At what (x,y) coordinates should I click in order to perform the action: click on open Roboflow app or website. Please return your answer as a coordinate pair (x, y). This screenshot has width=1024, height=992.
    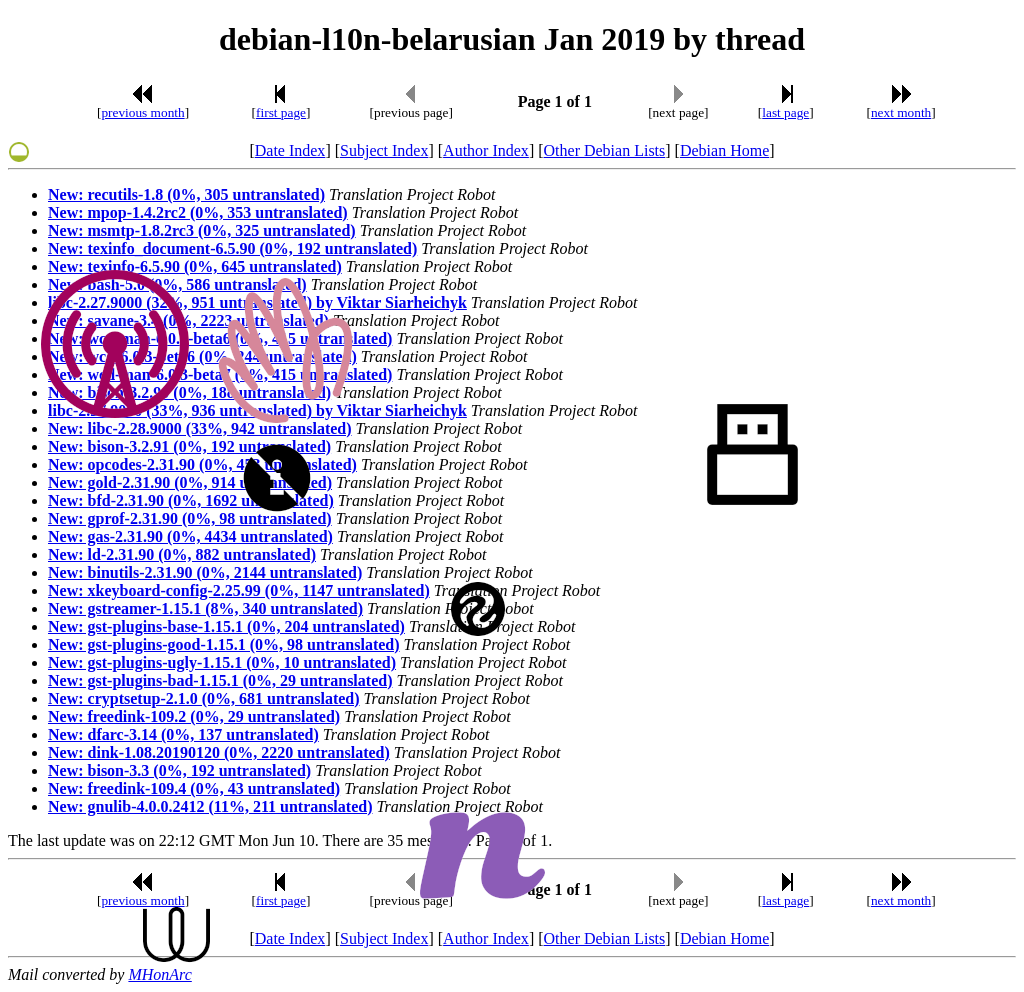
    Looking at the image, I should click on (478, 609).